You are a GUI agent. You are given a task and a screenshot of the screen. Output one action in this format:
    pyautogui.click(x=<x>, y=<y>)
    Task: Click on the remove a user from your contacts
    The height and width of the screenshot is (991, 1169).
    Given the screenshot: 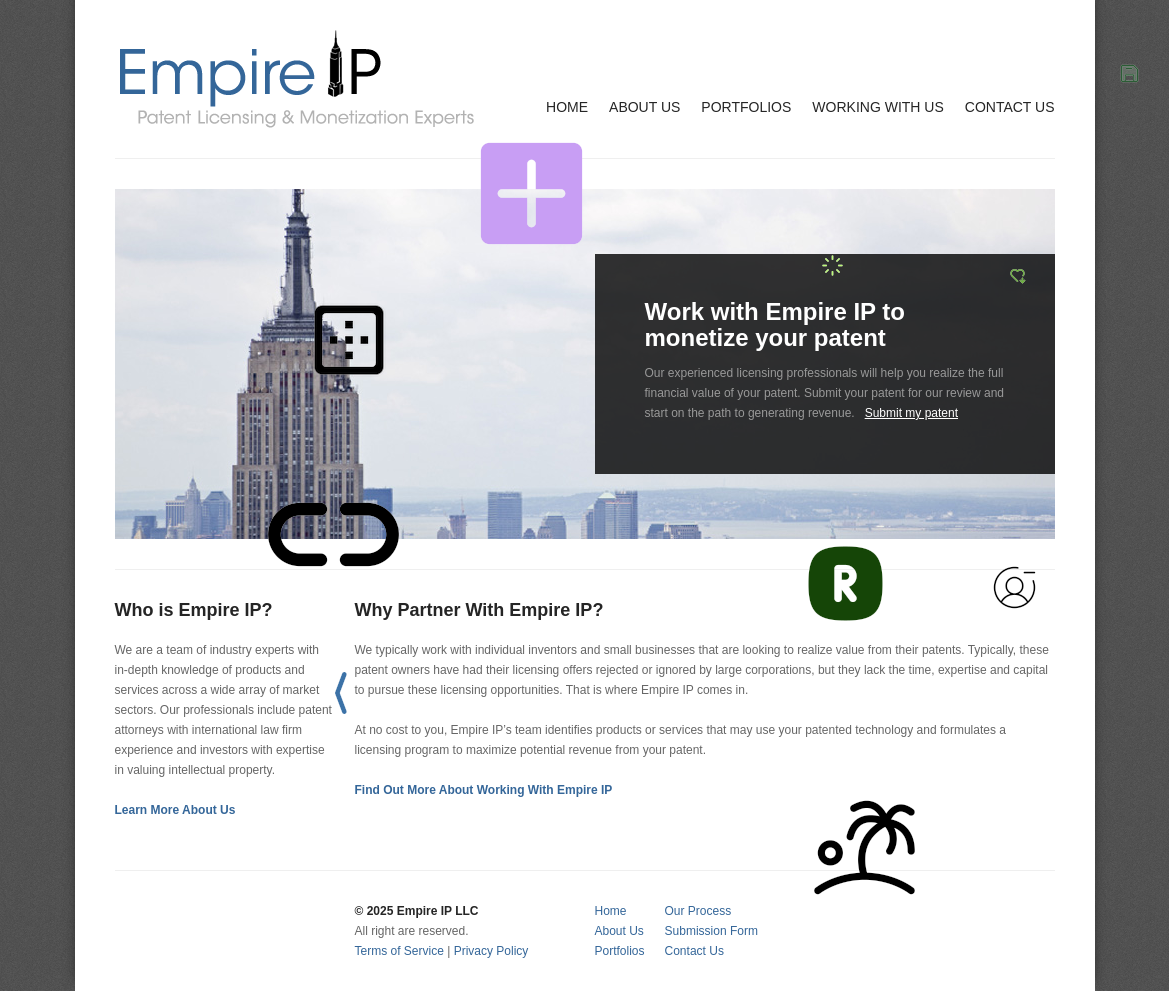 What is the action you would take?
    pyautogui.click(x=1014, y=587)
    